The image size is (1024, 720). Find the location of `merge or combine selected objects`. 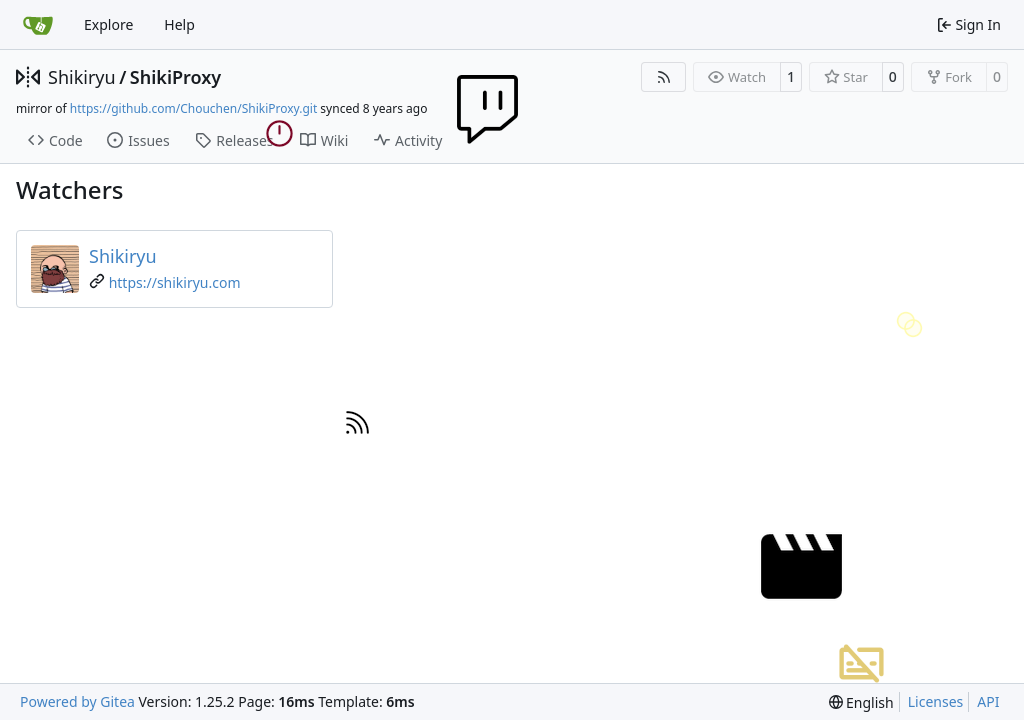

merge or combine selected objects is located at coordinates (909, 324).